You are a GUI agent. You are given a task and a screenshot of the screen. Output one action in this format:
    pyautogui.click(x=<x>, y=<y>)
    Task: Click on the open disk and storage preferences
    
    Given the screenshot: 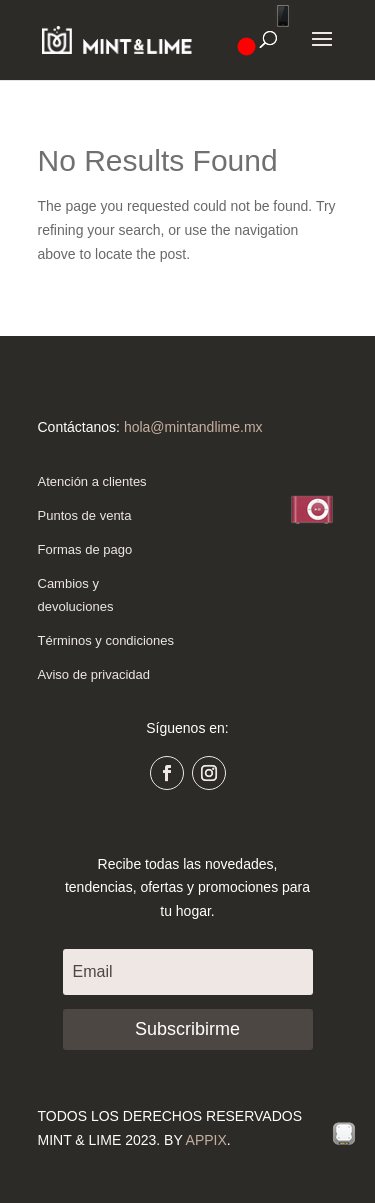 What is the action you would take?
    pyautogui.click(x=344, y=1134)
    